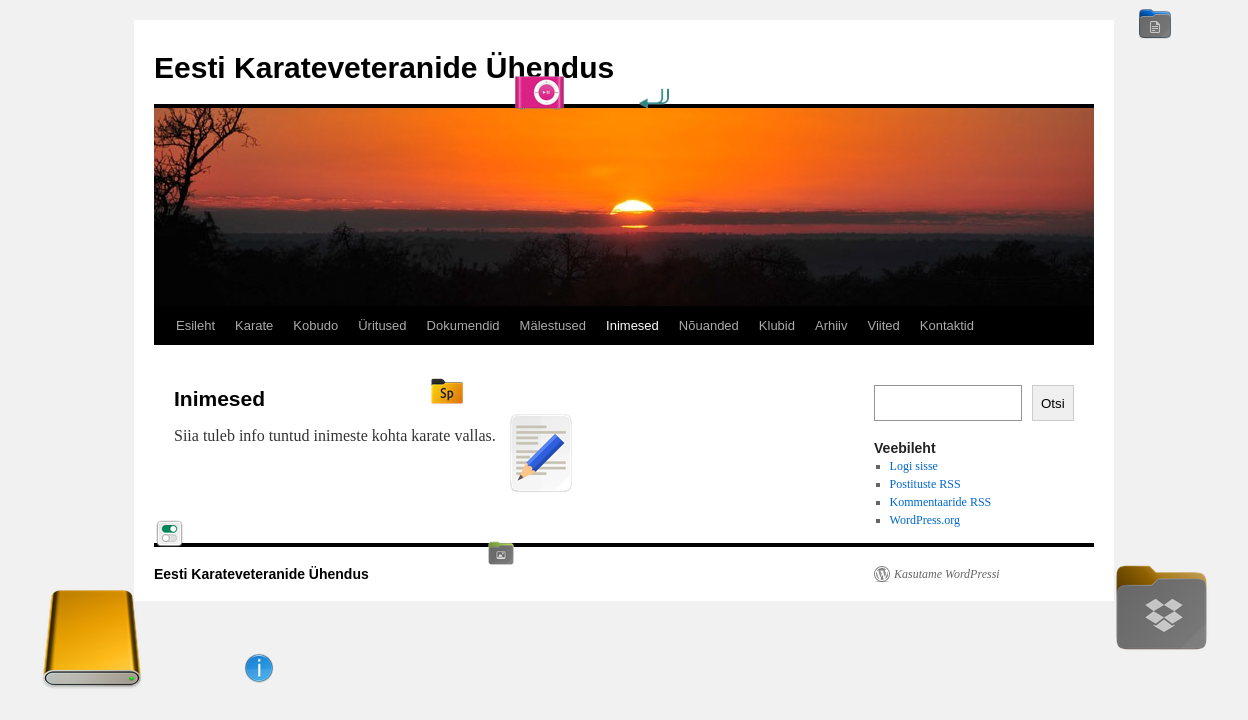  What do you see at coordinates (447, 392) in the screenshot?
I see `open folder containing adobe spark projects` at bounding box center [447, 392].